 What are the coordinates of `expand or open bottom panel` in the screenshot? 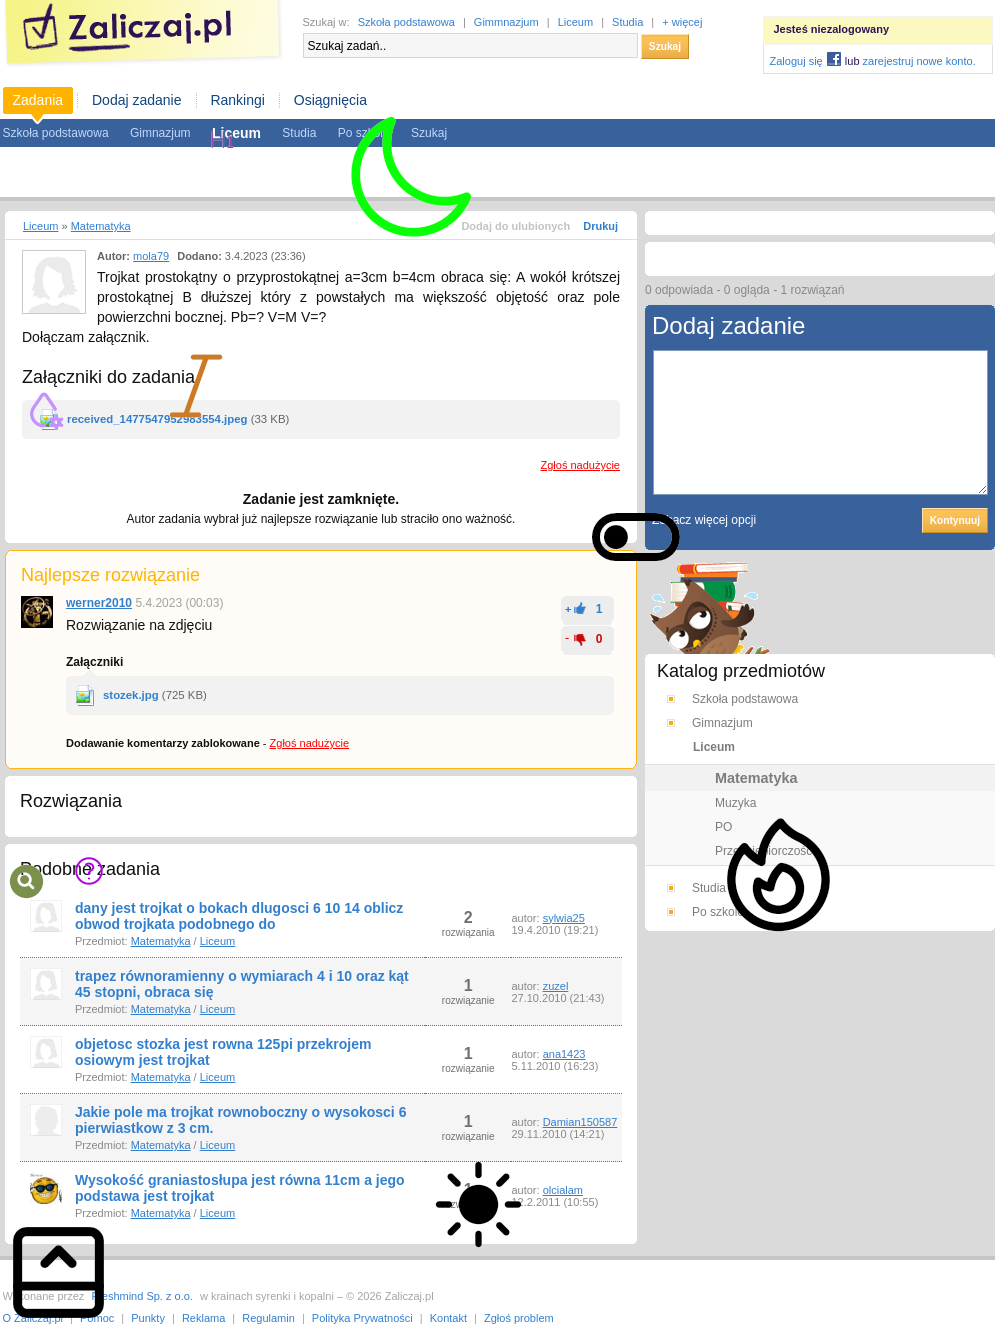 It's located at (58, 1272).